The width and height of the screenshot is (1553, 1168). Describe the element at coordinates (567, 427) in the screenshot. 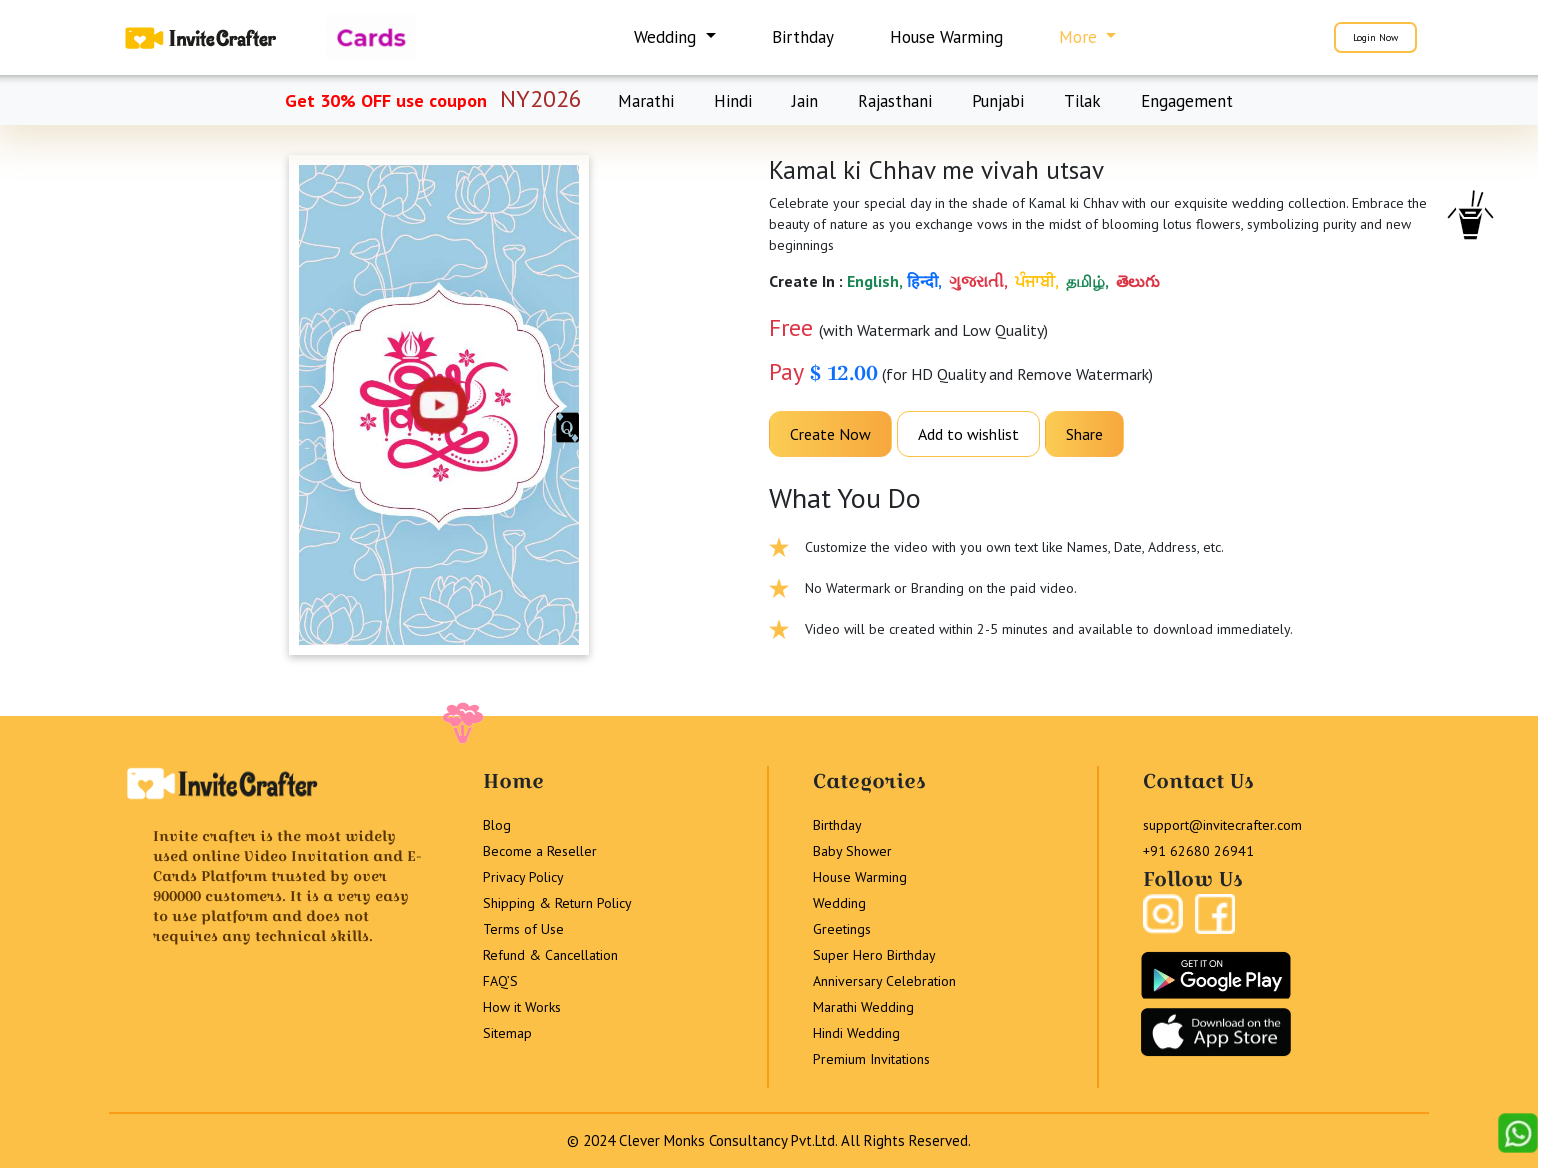

I see `queen of diamonds playing card` at that location.